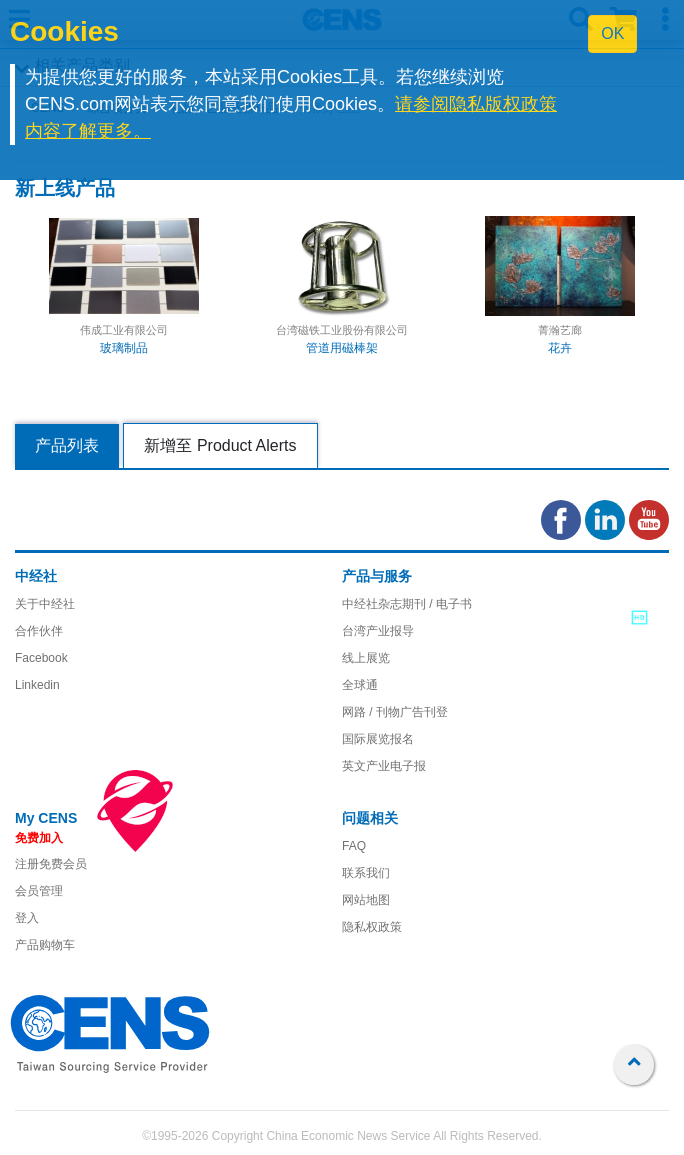  What do you see at coordinates (135, 811) in the screenshot?
I see `open organic maps app` at bounding box center [135, 811].